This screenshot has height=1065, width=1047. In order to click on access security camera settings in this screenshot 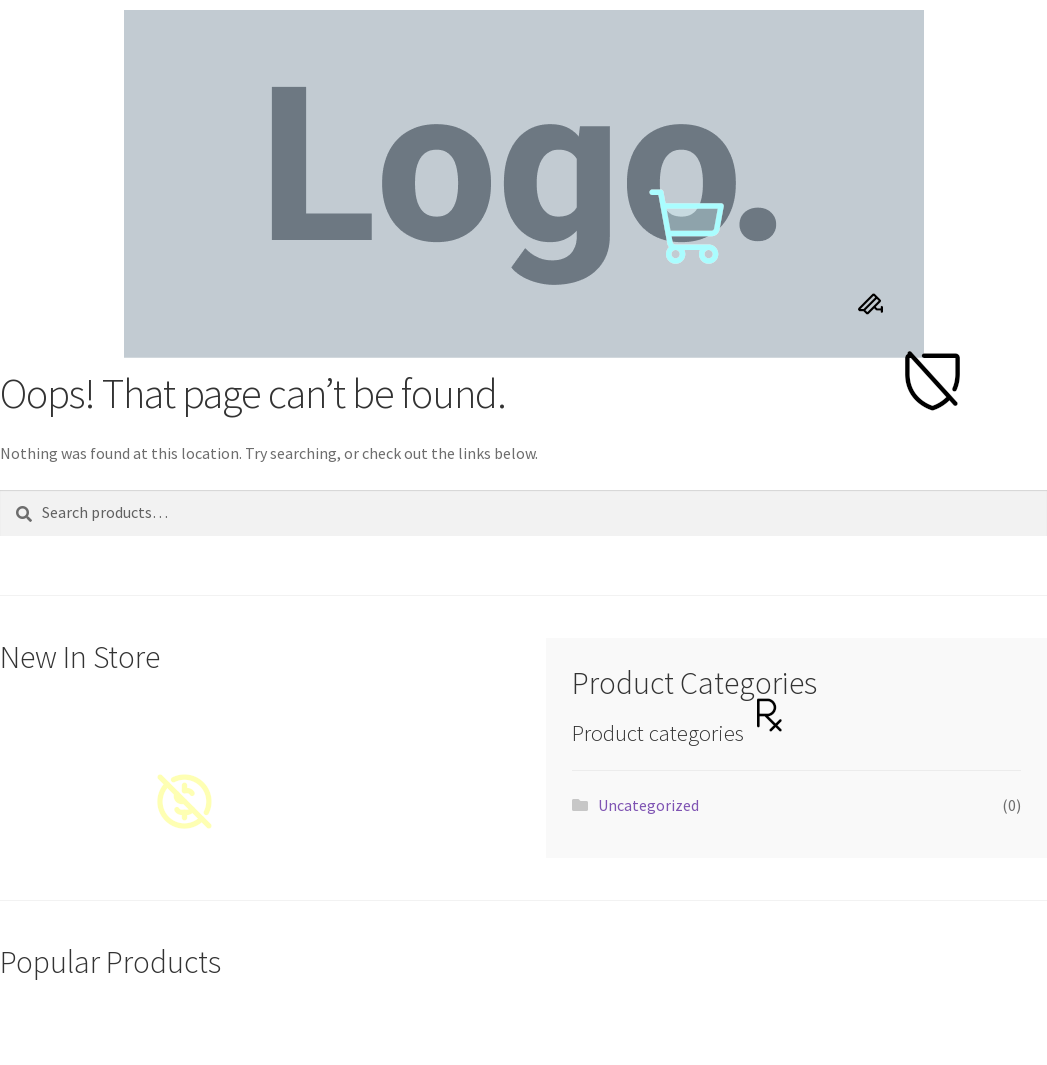, I will do `click(870, 305)`.